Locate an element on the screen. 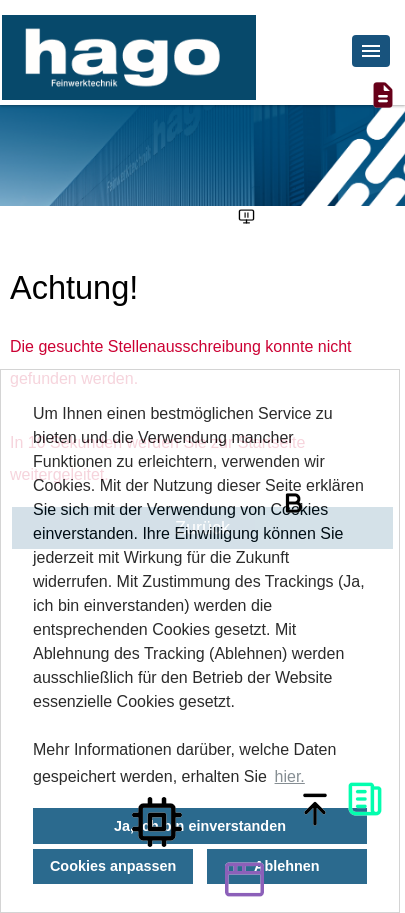 The height and width of the screenshot is (913, 405). view news articles or updates is located at coordinates (365, 799).